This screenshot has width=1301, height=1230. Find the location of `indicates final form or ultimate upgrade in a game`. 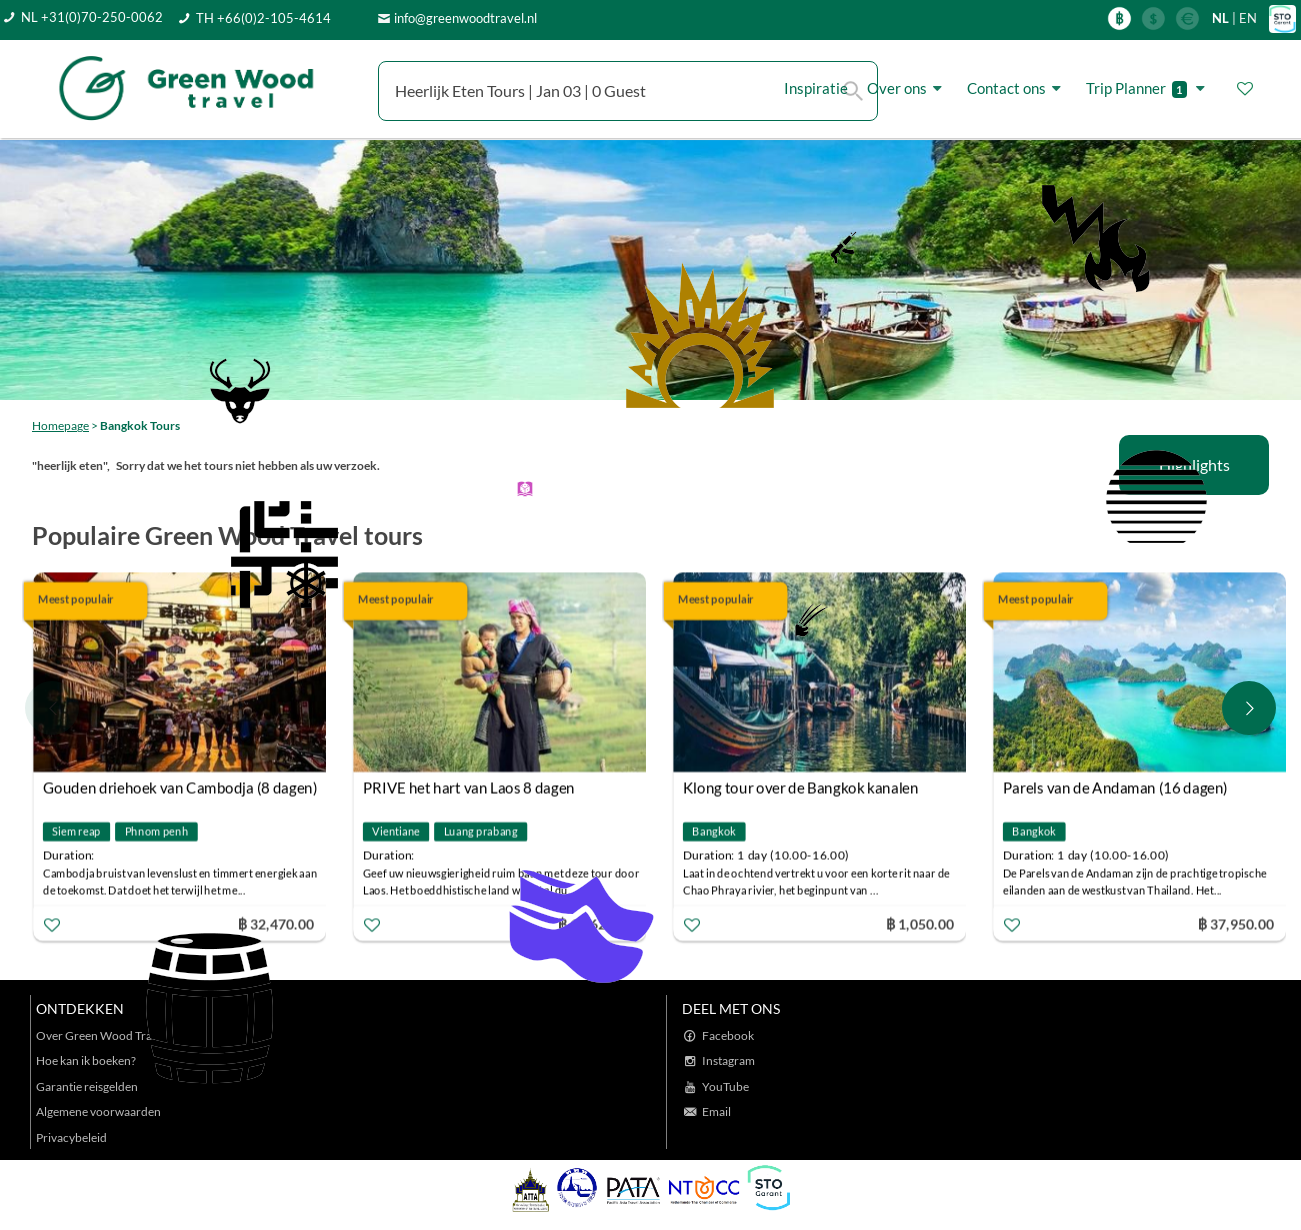

indicates final form or ultimate upgrade in a game is located at coordinates (701, 335).